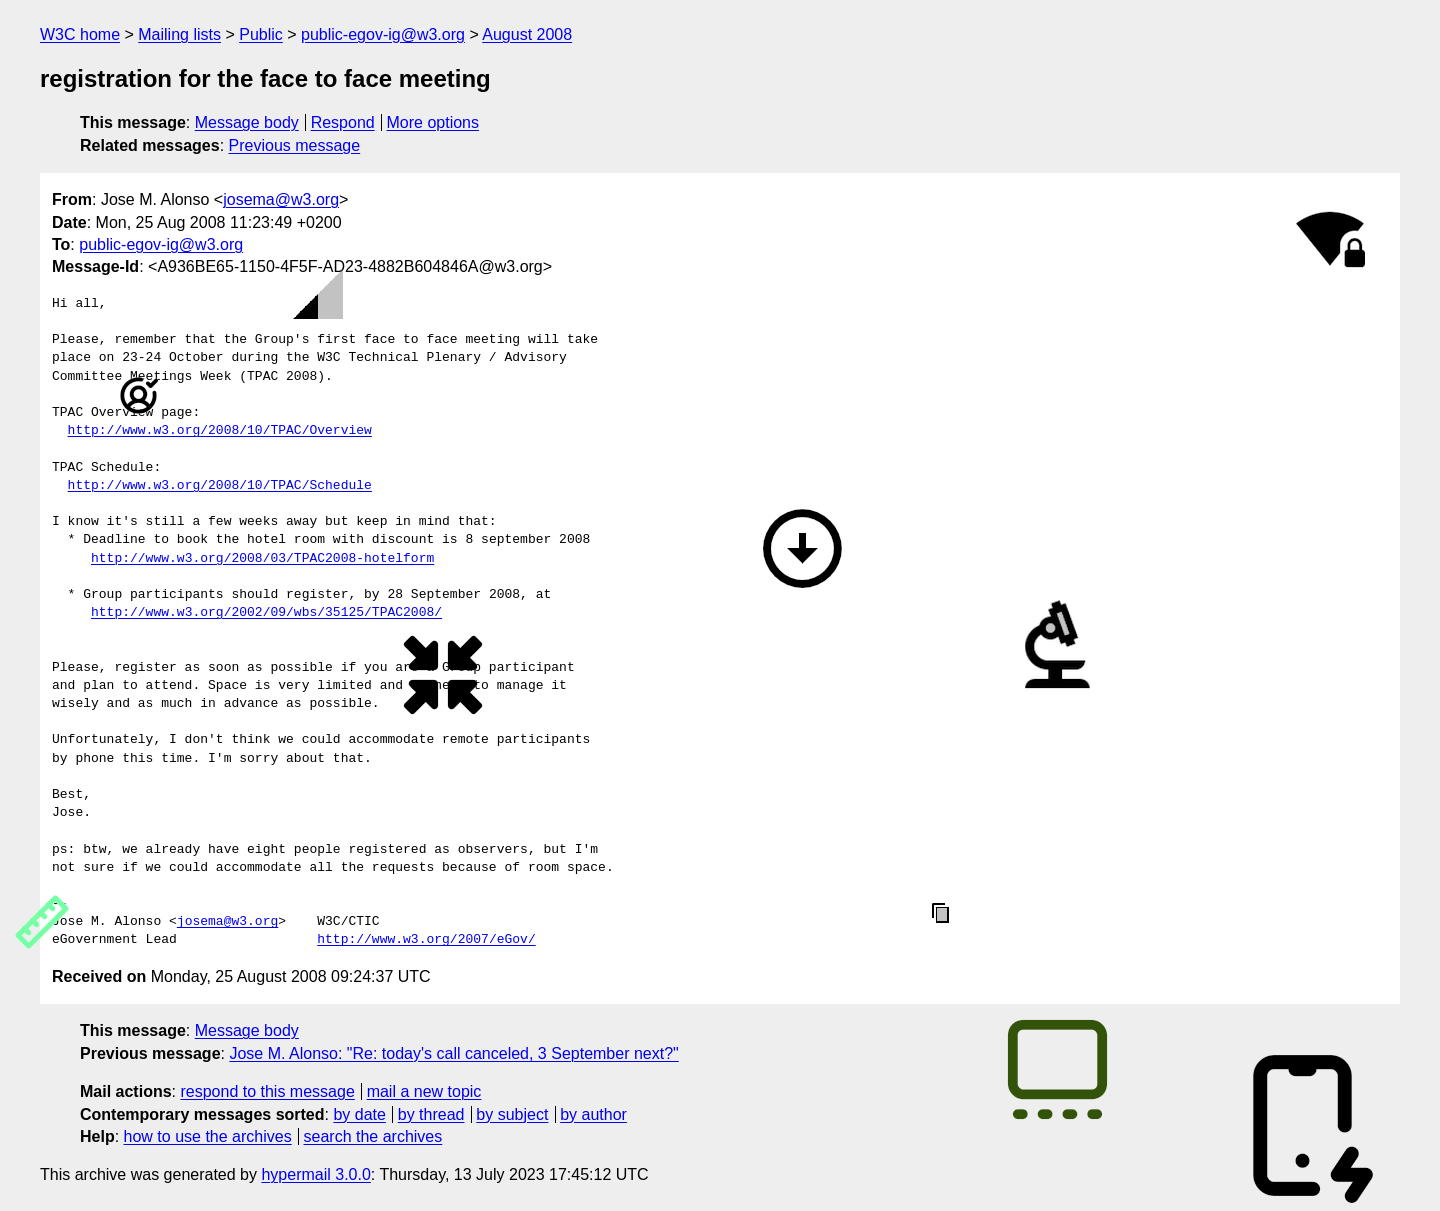  Describe the element at coordinates (1057, 646) in the screenshot. I see `access science or laboratory features` at that location.